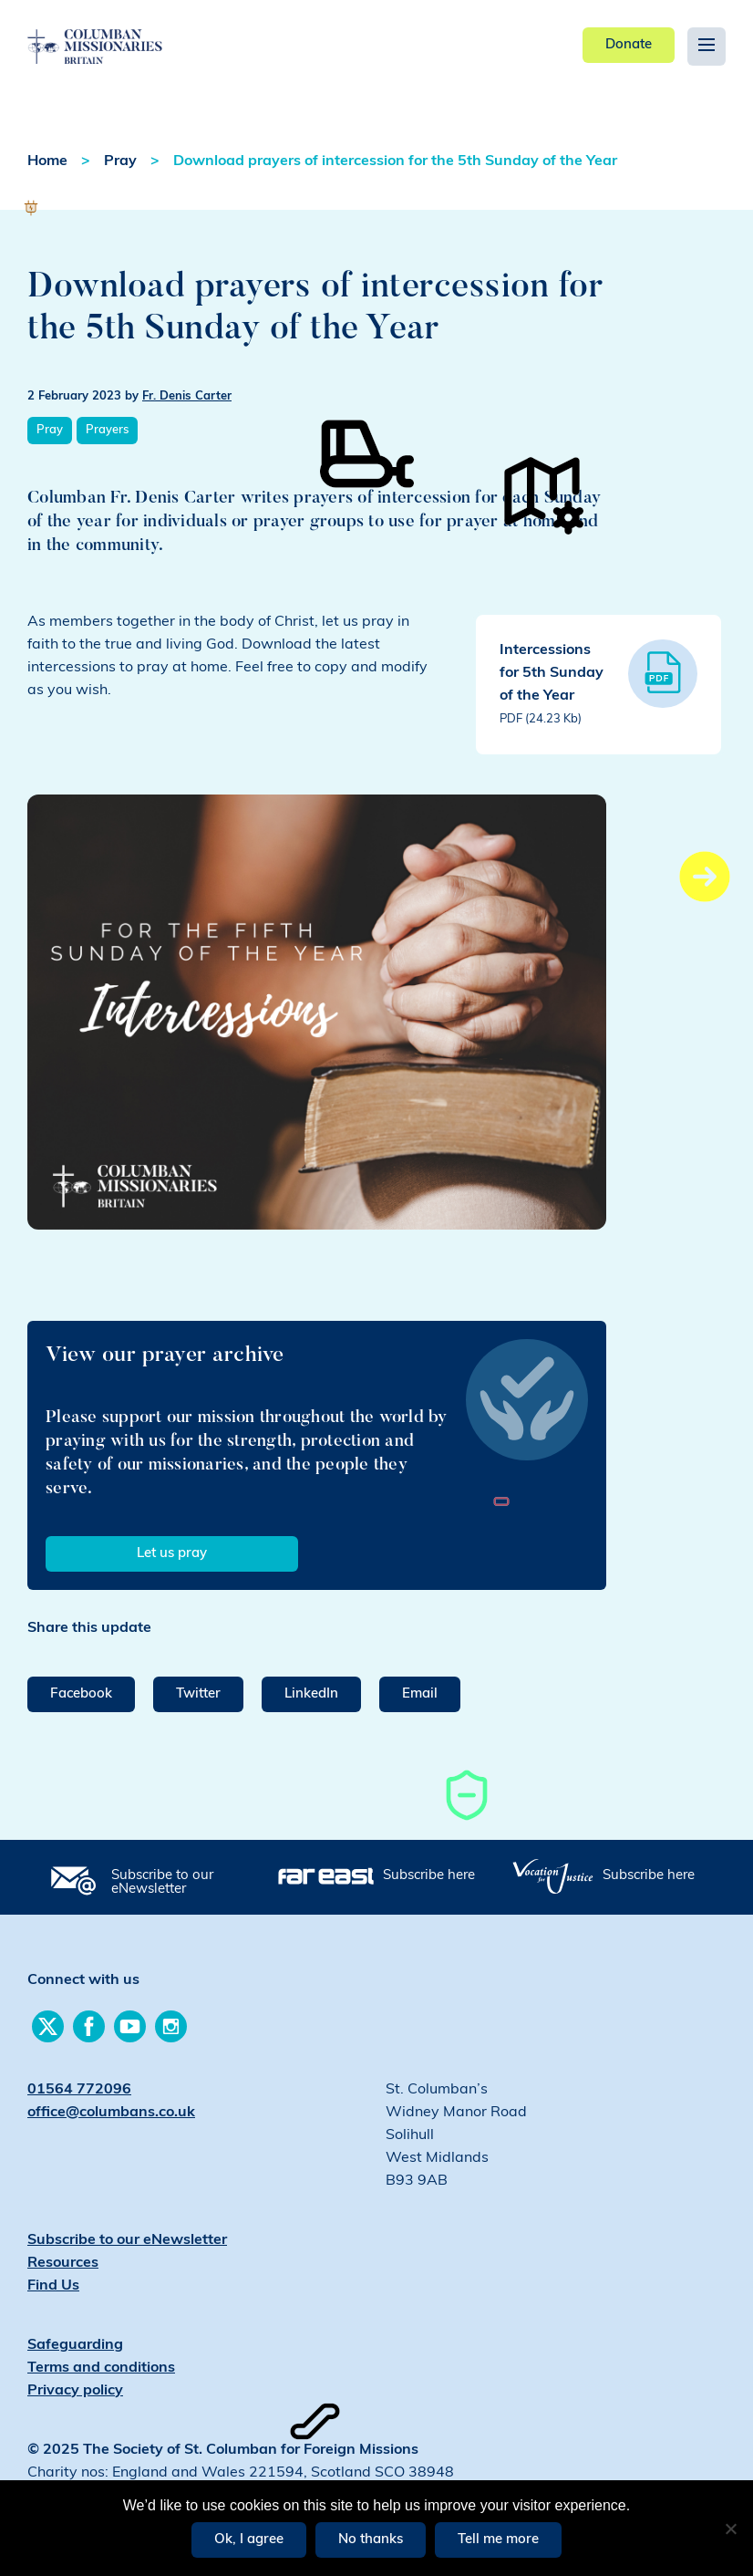 The height and width of the screenshot is (2576, 753). What do you see at coordinates (31, 208) in the screenshot?
I see `indicates device is currently charging` at bounding box center [31, 208].